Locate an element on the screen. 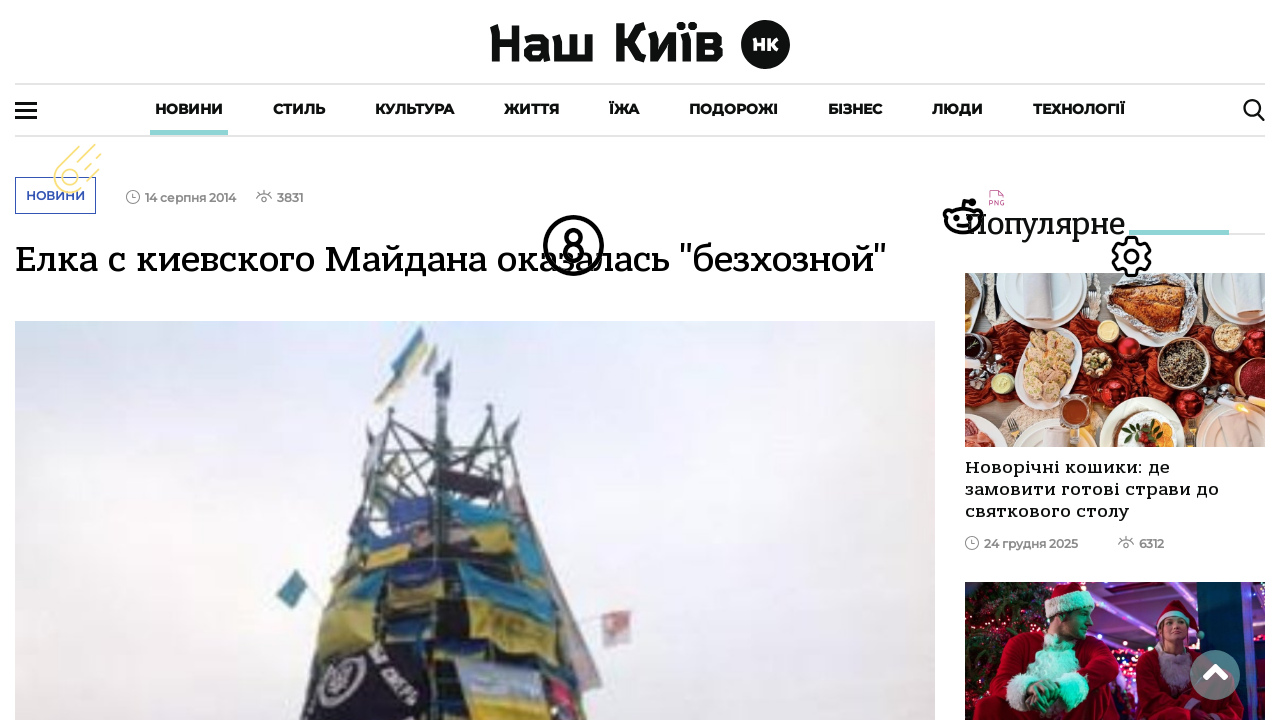  indicates a trending or viral item is located at coordinates (77, 169).